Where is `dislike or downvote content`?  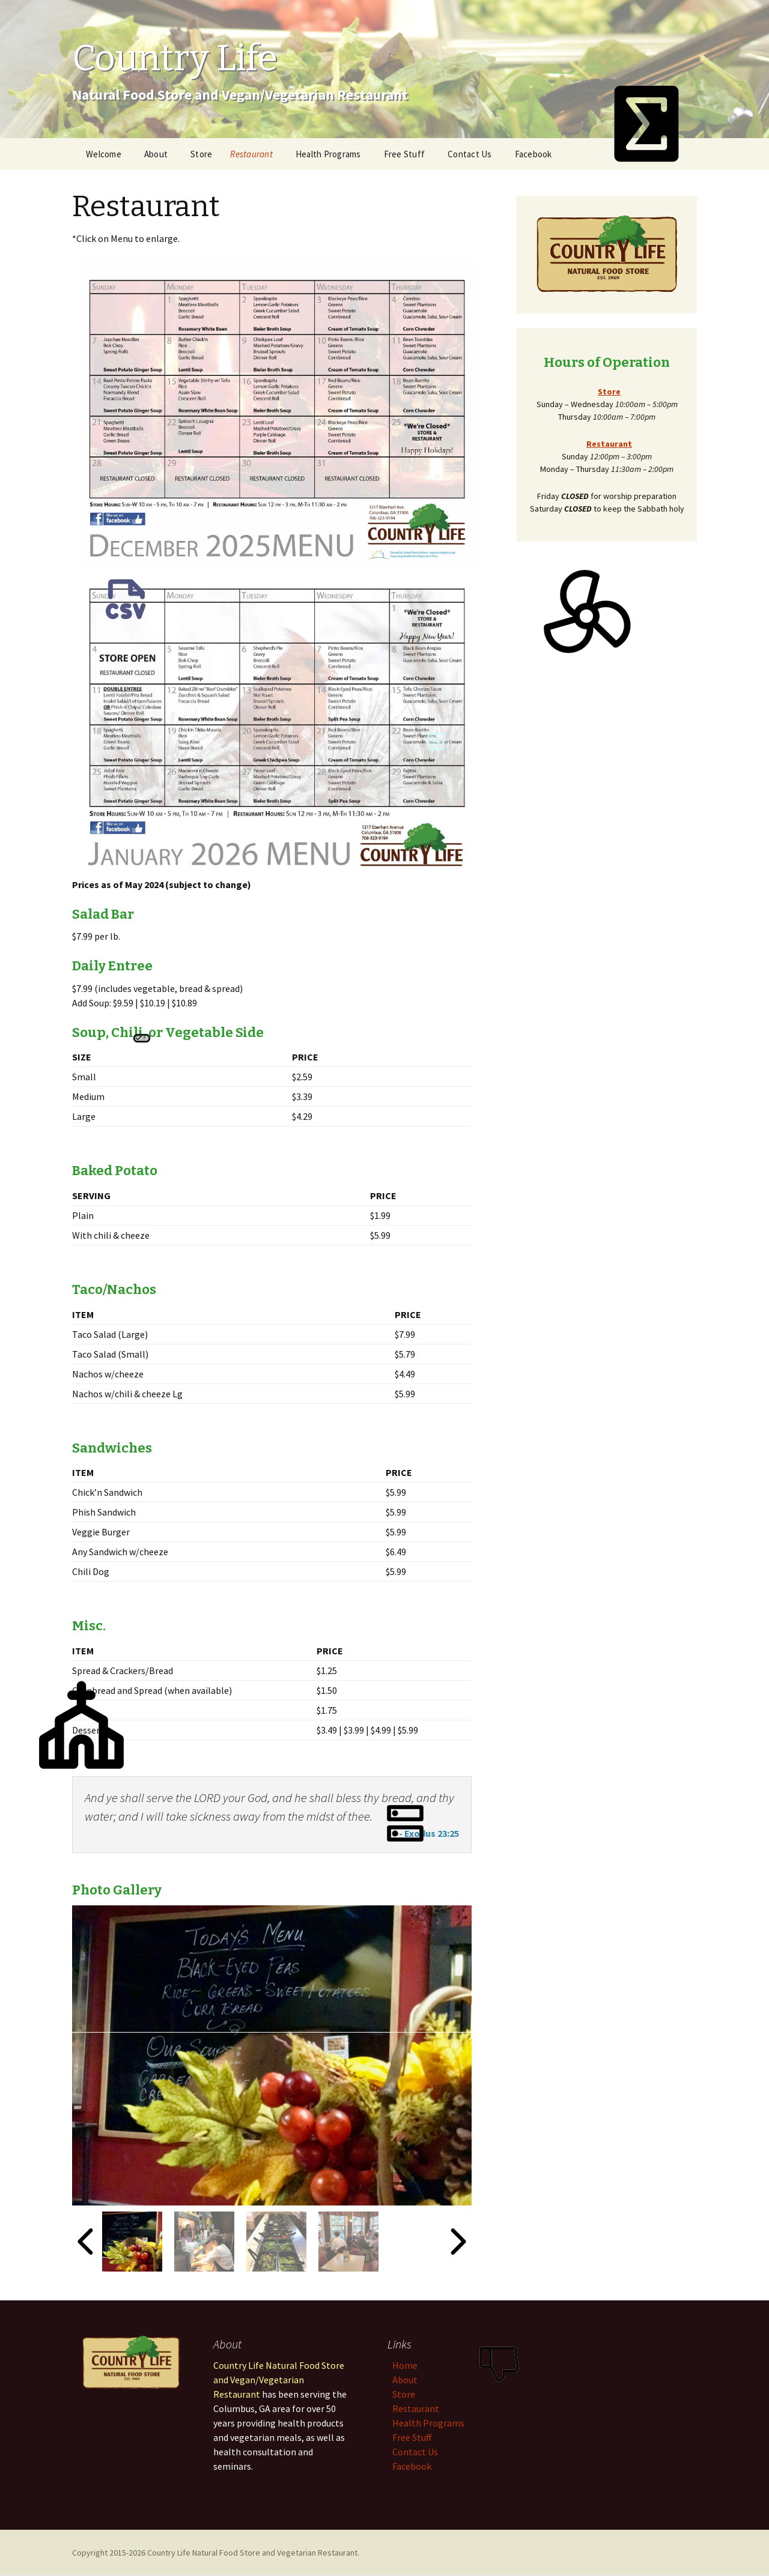
dislike or downvote content is located at coordinates (499, 2362).